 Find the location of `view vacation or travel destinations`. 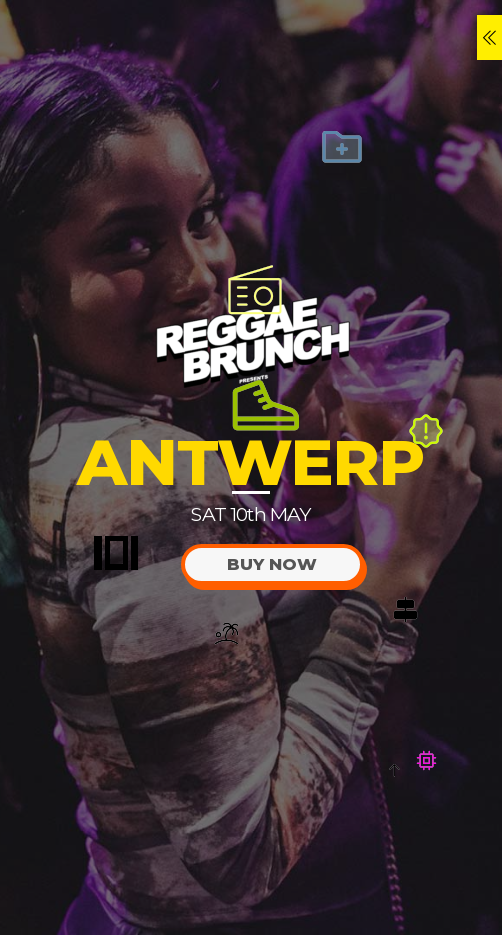

view vacation or travel destinations is located at coordinates (226, 633).